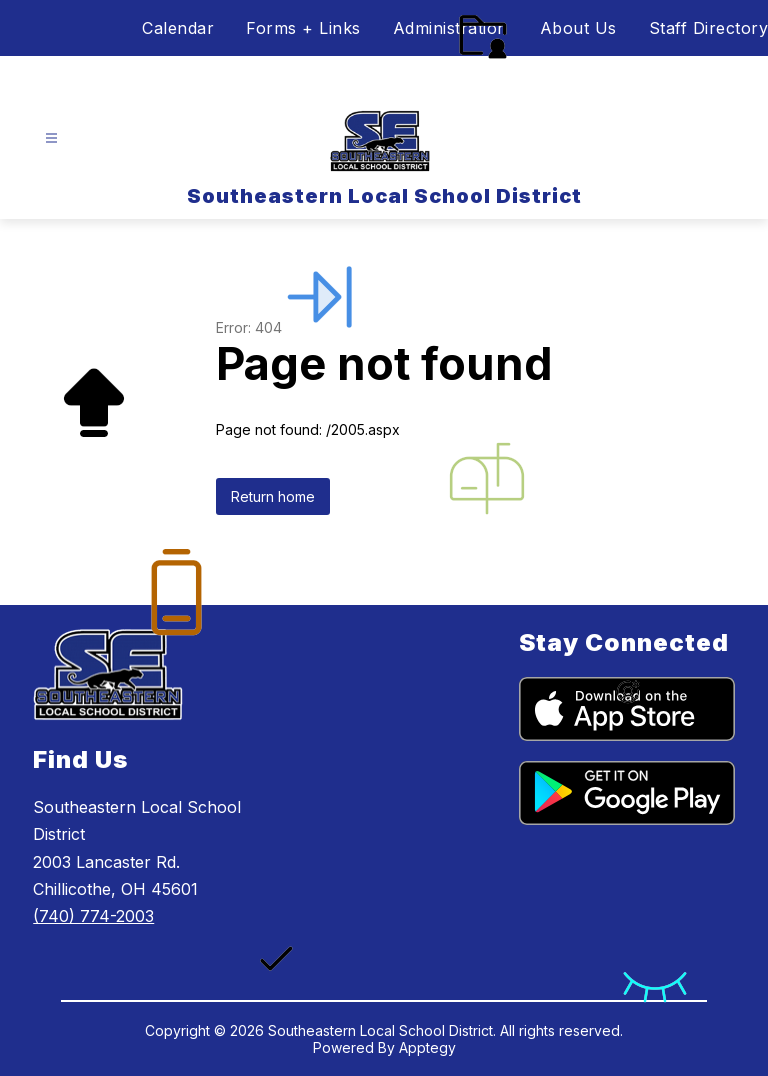 This screenshot has height=1076, width=768. I want to click on confirm or submit an action, so click(276, 958).